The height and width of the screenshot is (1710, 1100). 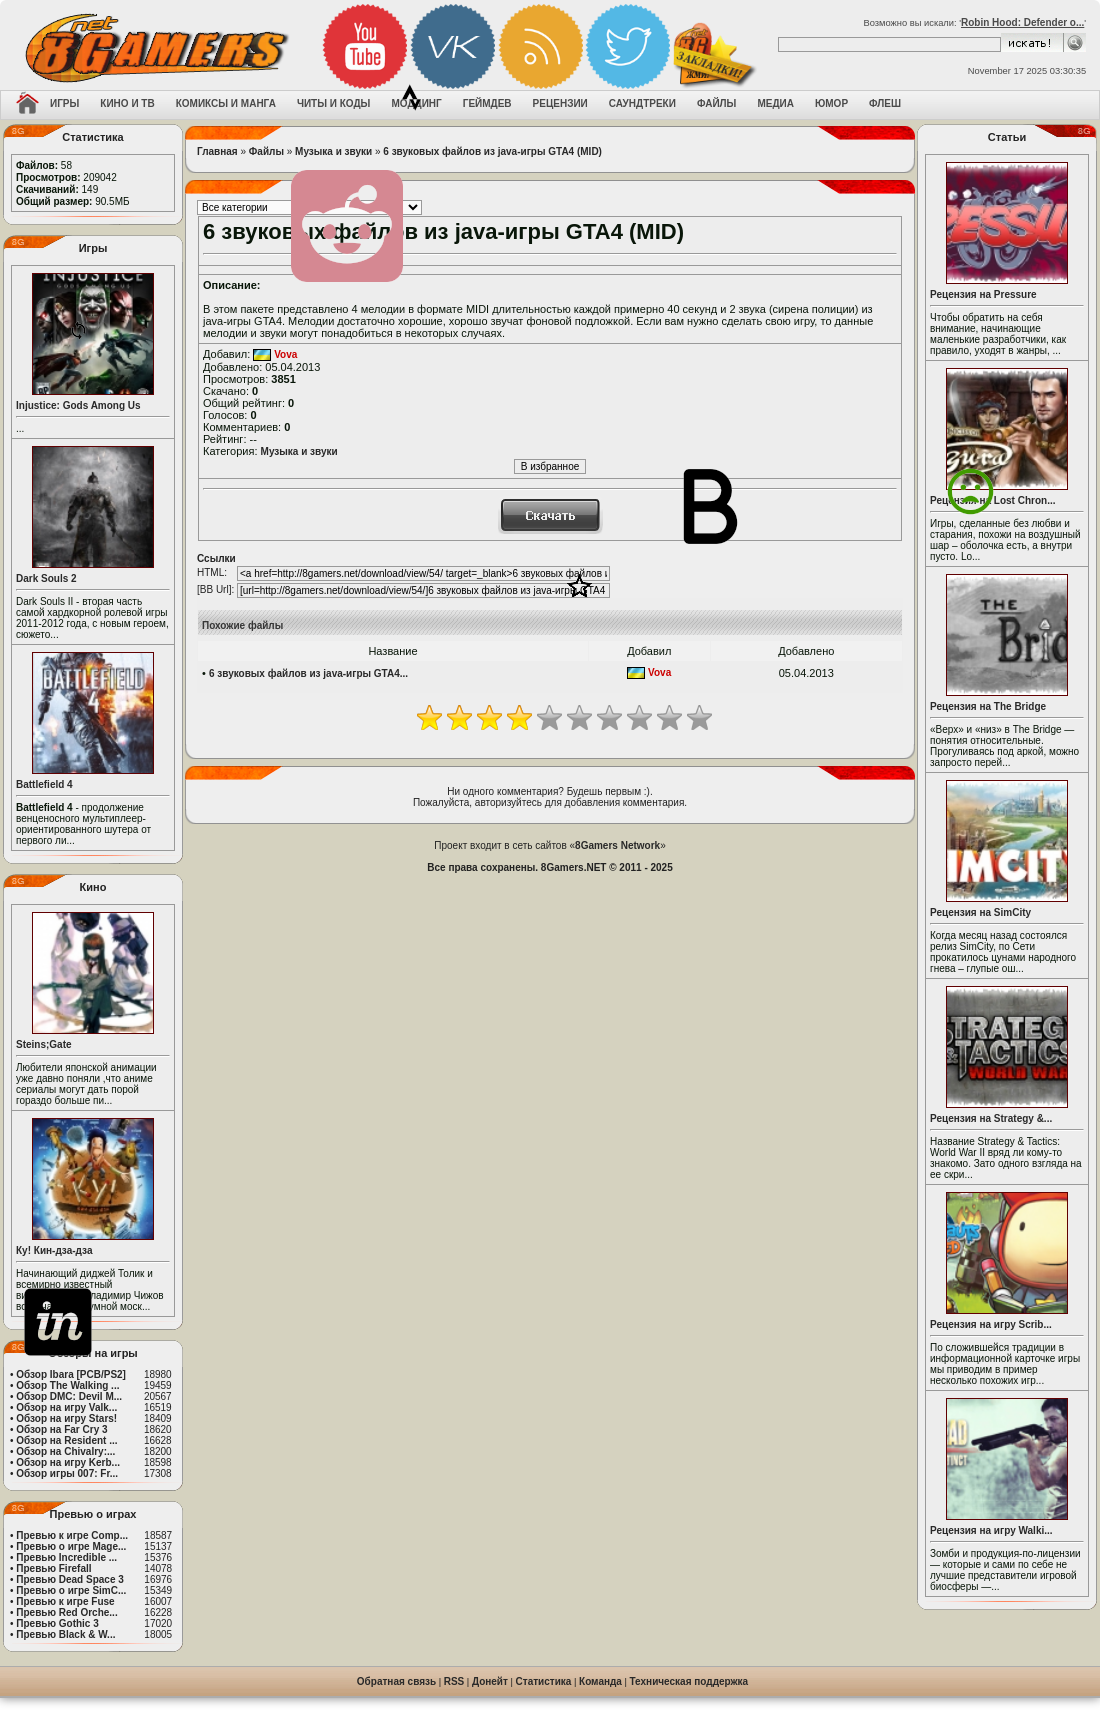 I want to click on open Reddit app, so click(x=347, y=226).